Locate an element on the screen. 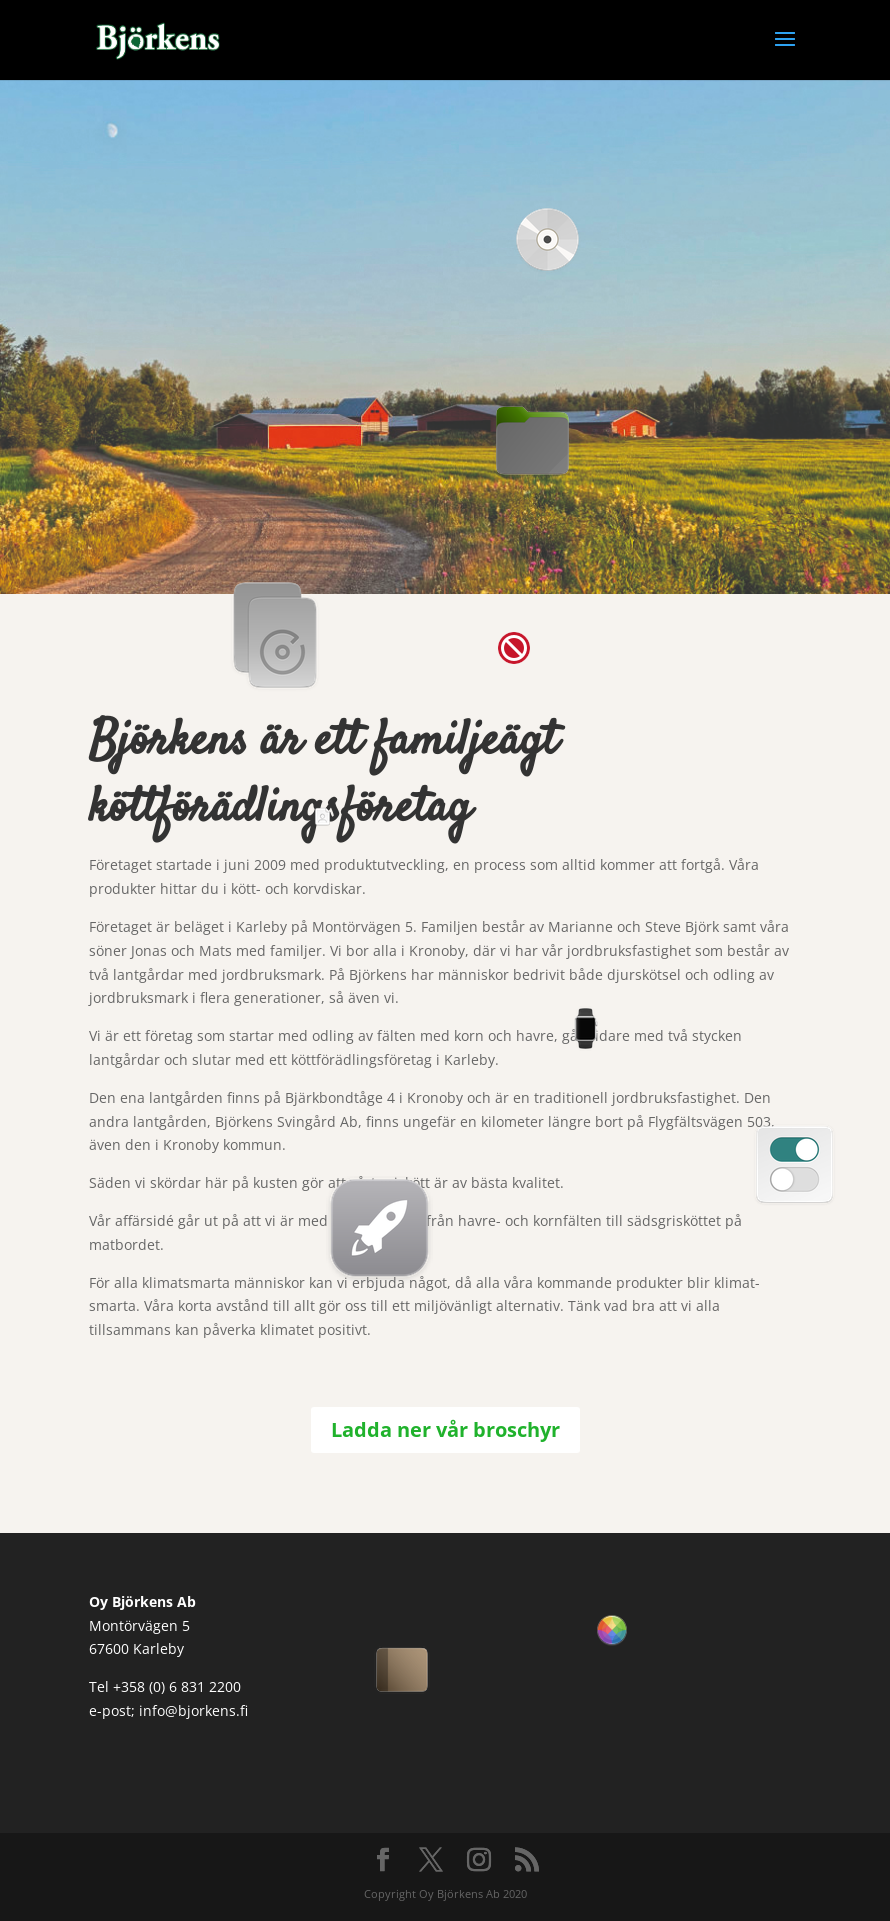 The height and width of the screenshot is (1921, 890). indicates a blank CD-R disc ready for burning is located at coordinates (547, 239).